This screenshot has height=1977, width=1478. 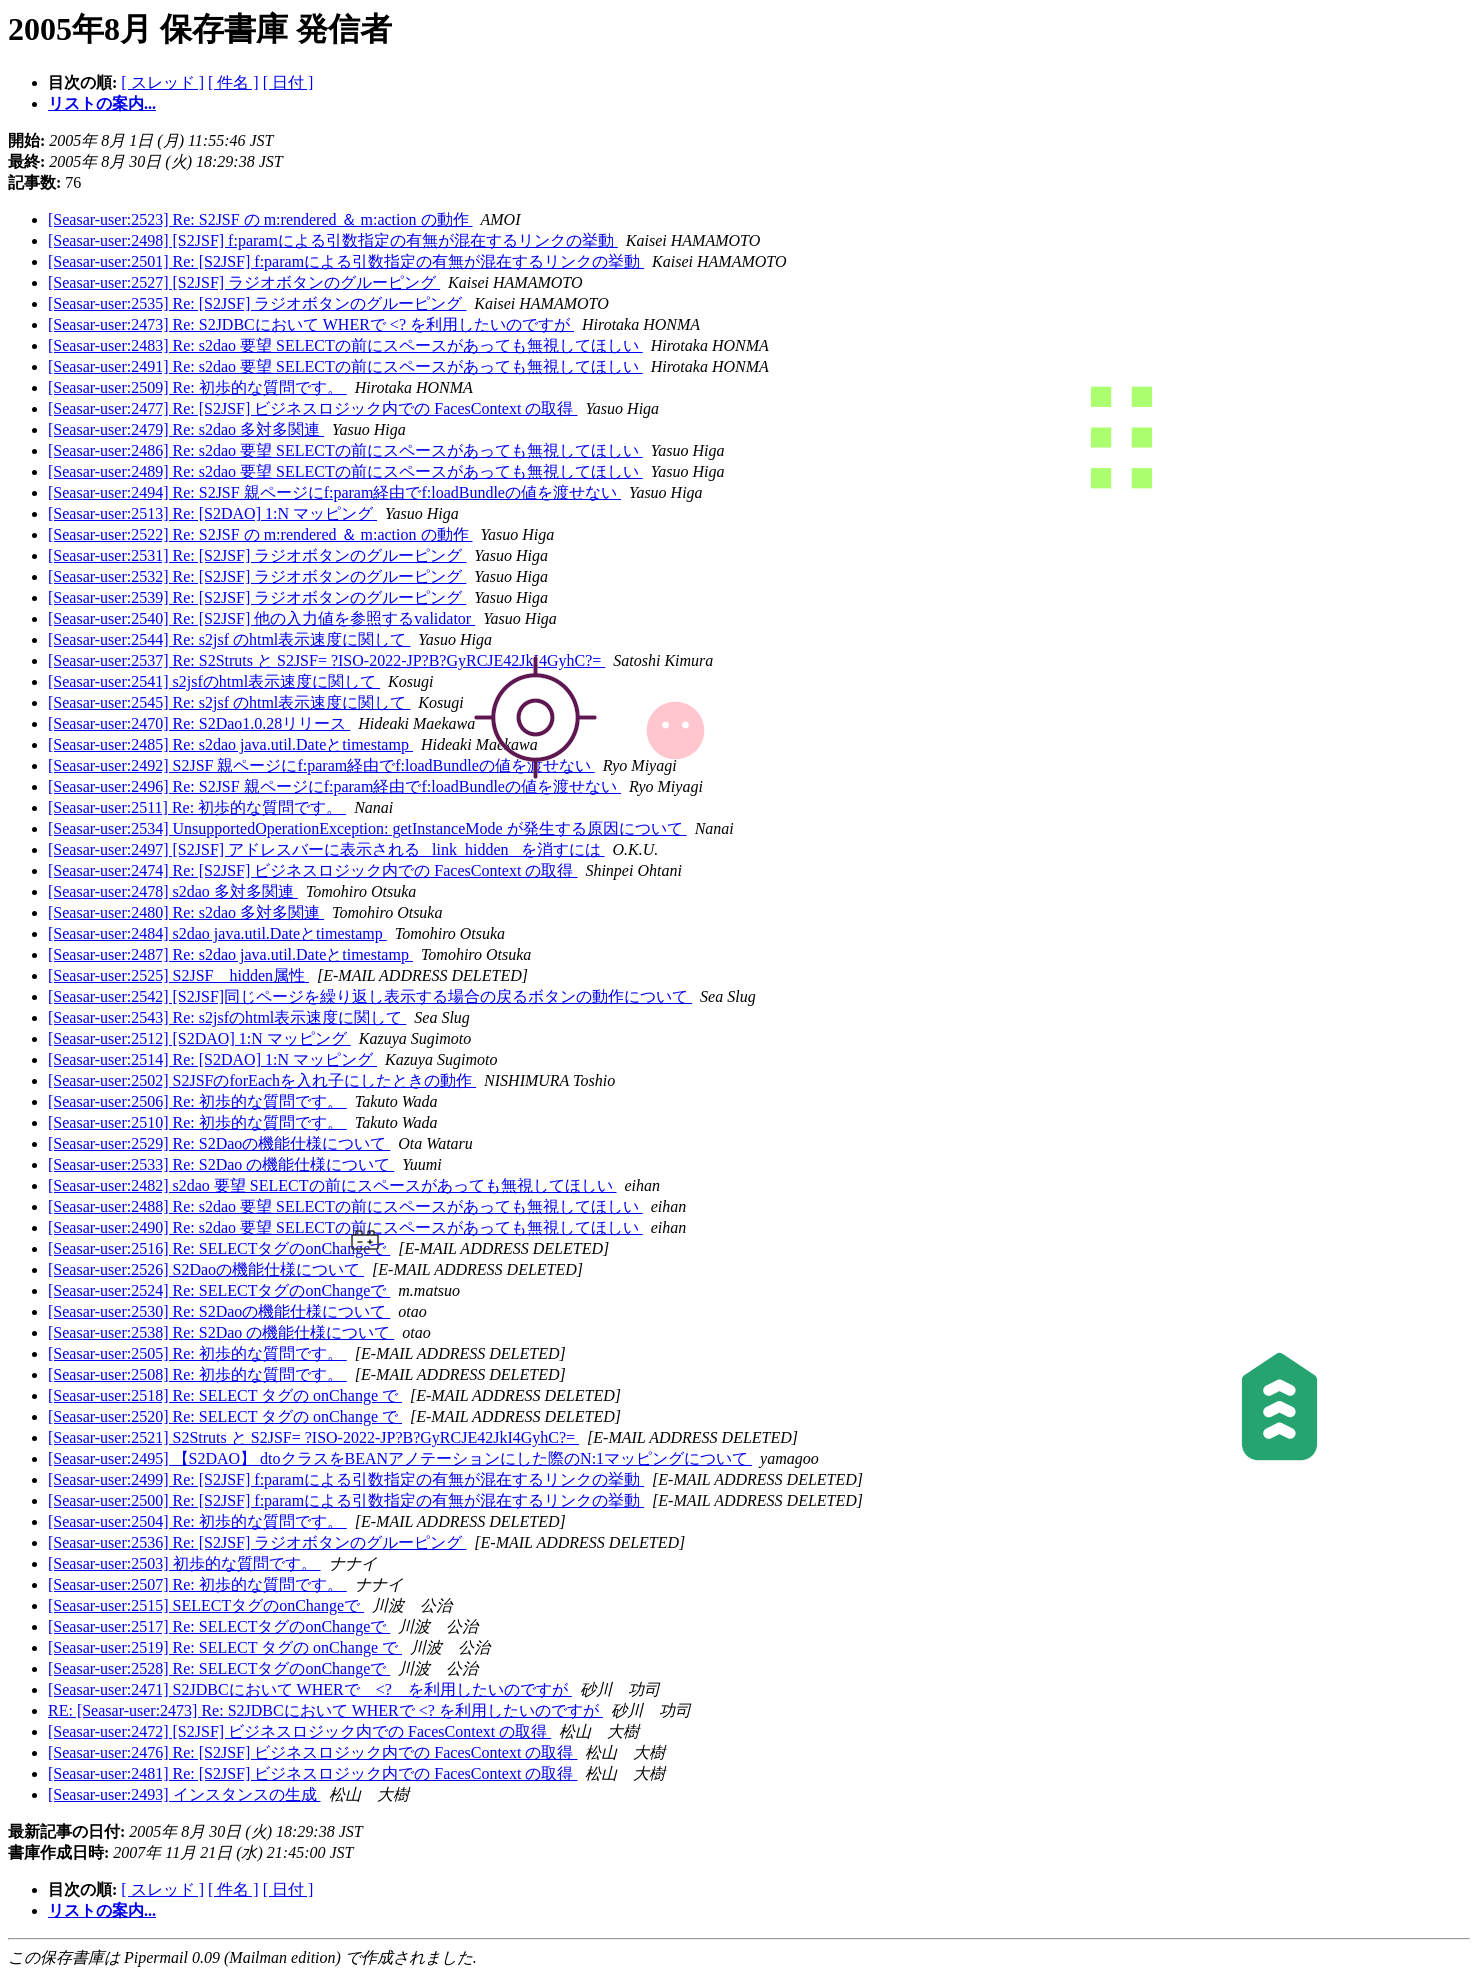 What do you see at coordinates (1121, 437) in the screenshot?
I see `drag to reorder or rearrange items` at bounding box center [1121, 437].